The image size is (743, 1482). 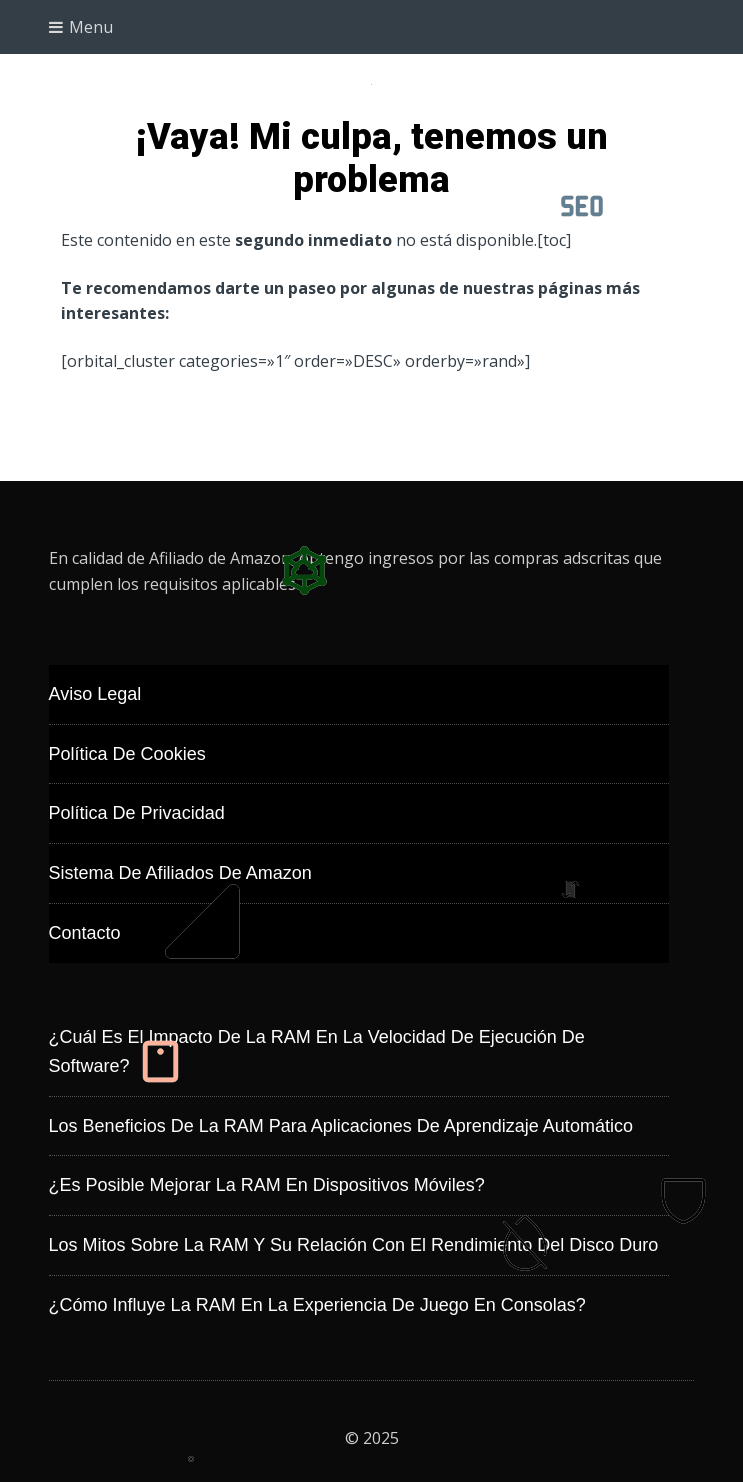 I want to click on storj decentralized cloud storage logo, so click(x=304, y=570).